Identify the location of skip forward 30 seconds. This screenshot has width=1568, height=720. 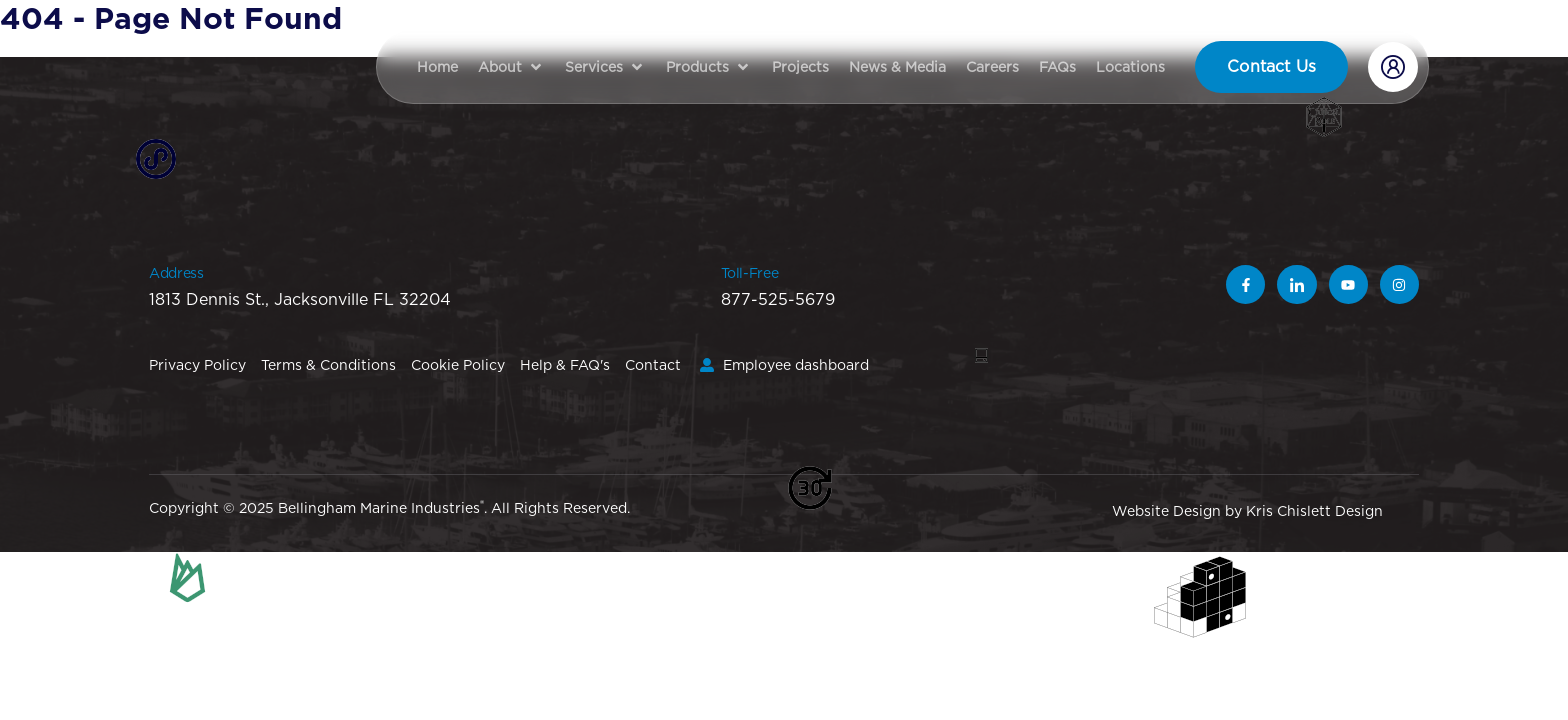
(810, 488).